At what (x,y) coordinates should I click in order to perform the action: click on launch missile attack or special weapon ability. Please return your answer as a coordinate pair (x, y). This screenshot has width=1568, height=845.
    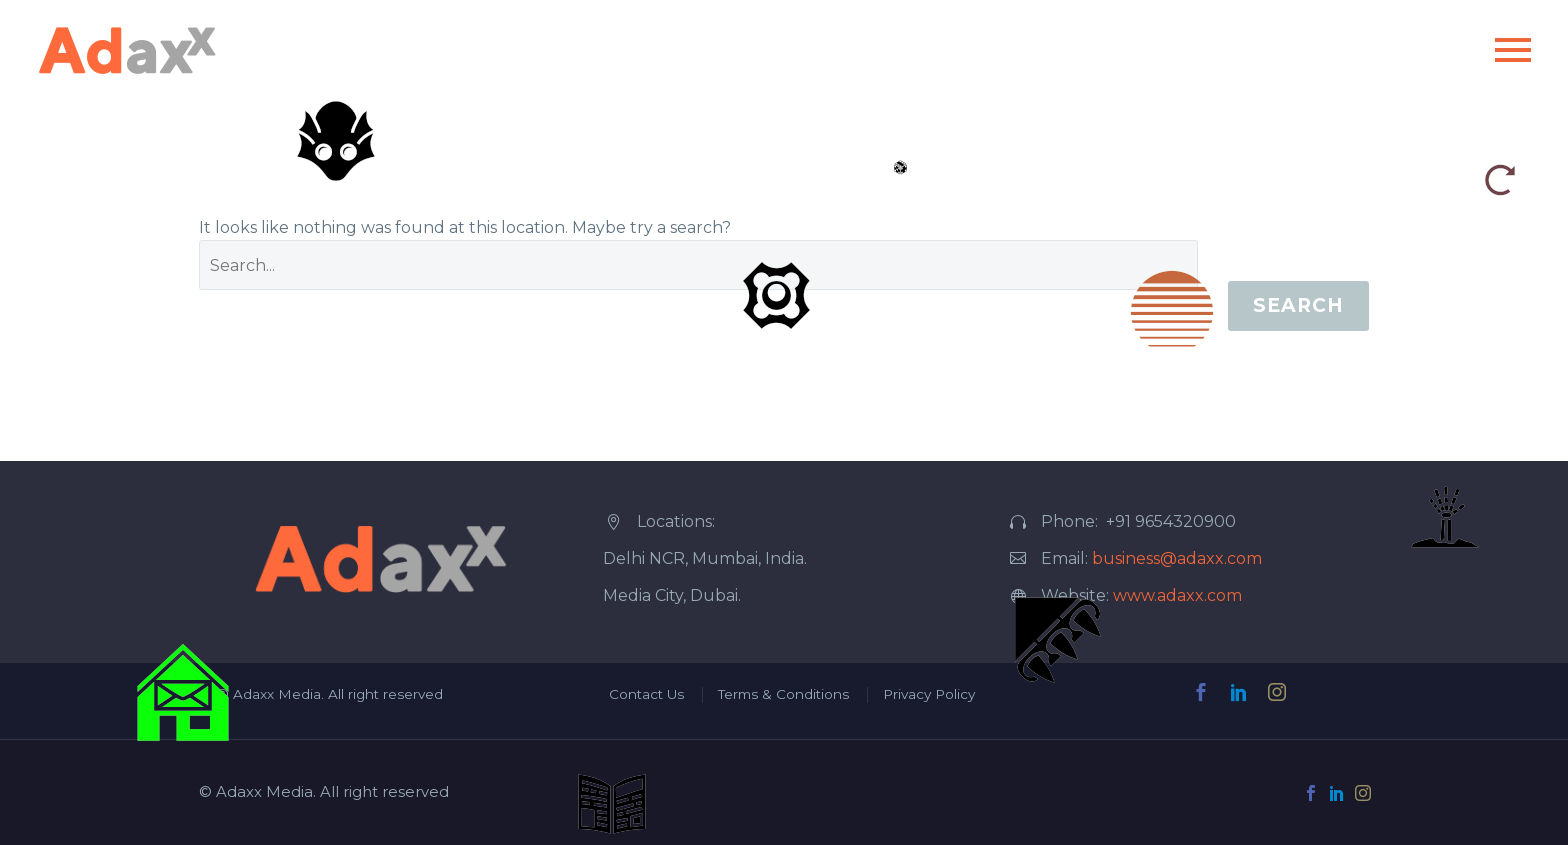
    Looking at the image, I should click on (1058, 640).